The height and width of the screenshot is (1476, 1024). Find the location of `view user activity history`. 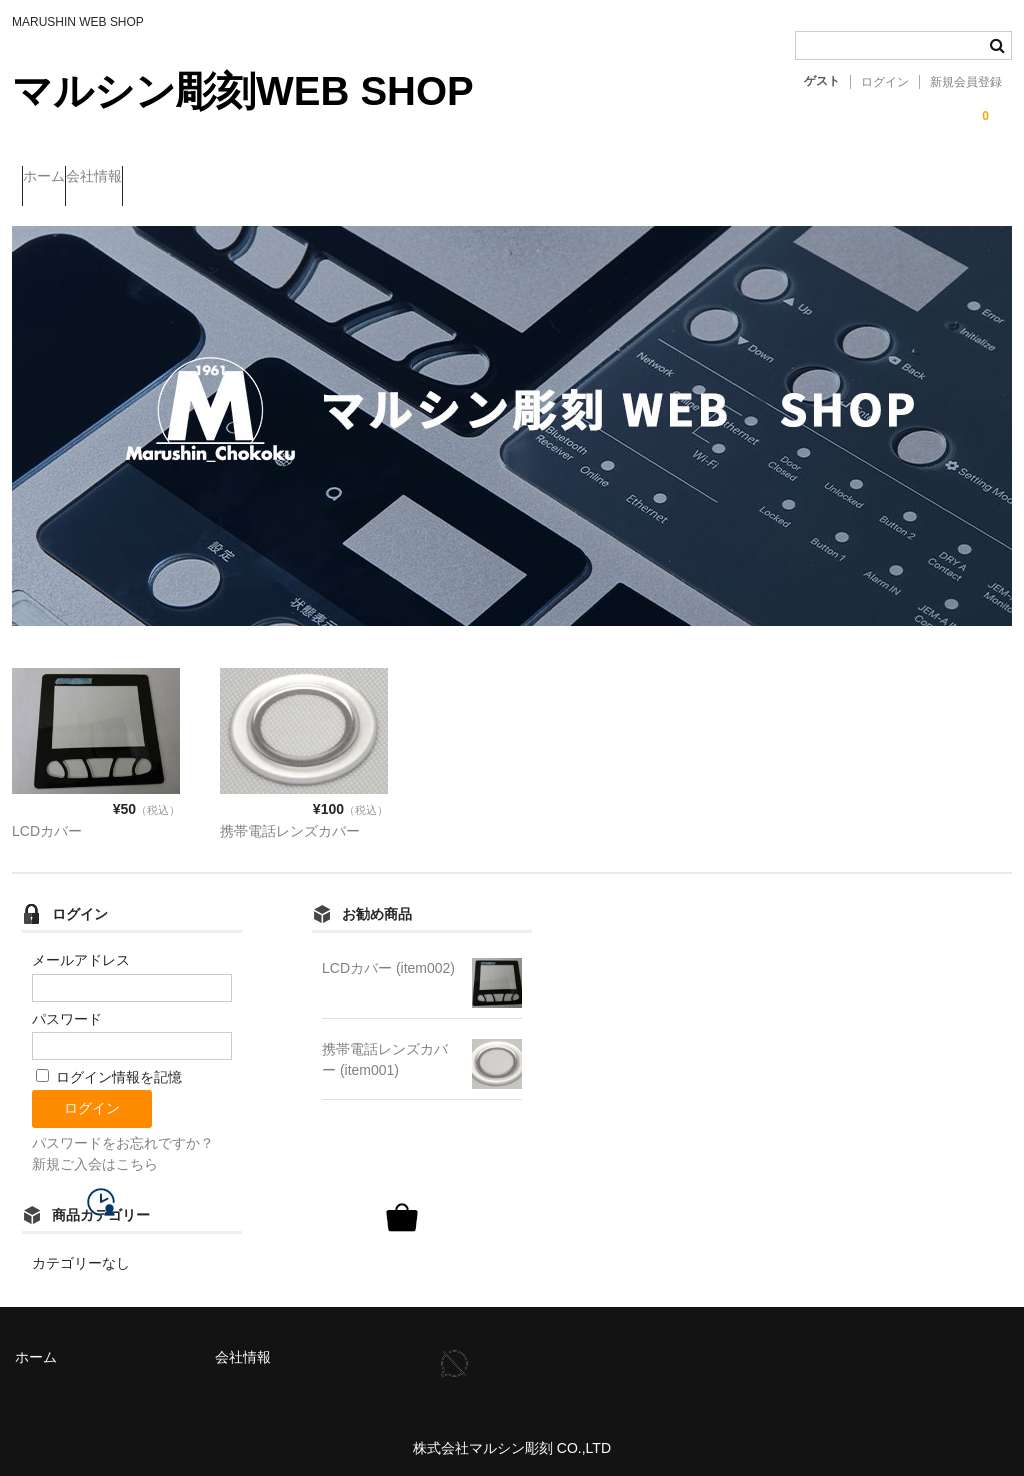

view user activity history is located at coordinates (101, 1202).